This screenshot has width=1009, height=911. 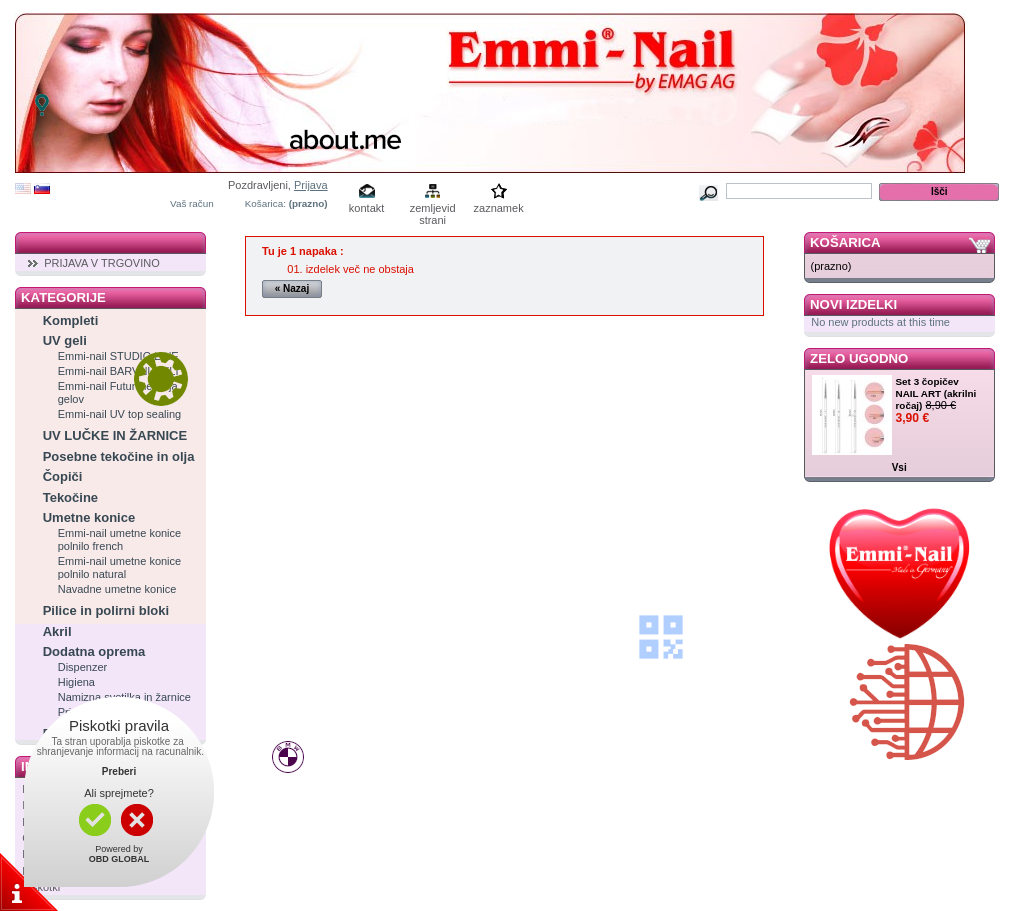 I want to click on open the glovo delivery app, so click(x=42, y=105).